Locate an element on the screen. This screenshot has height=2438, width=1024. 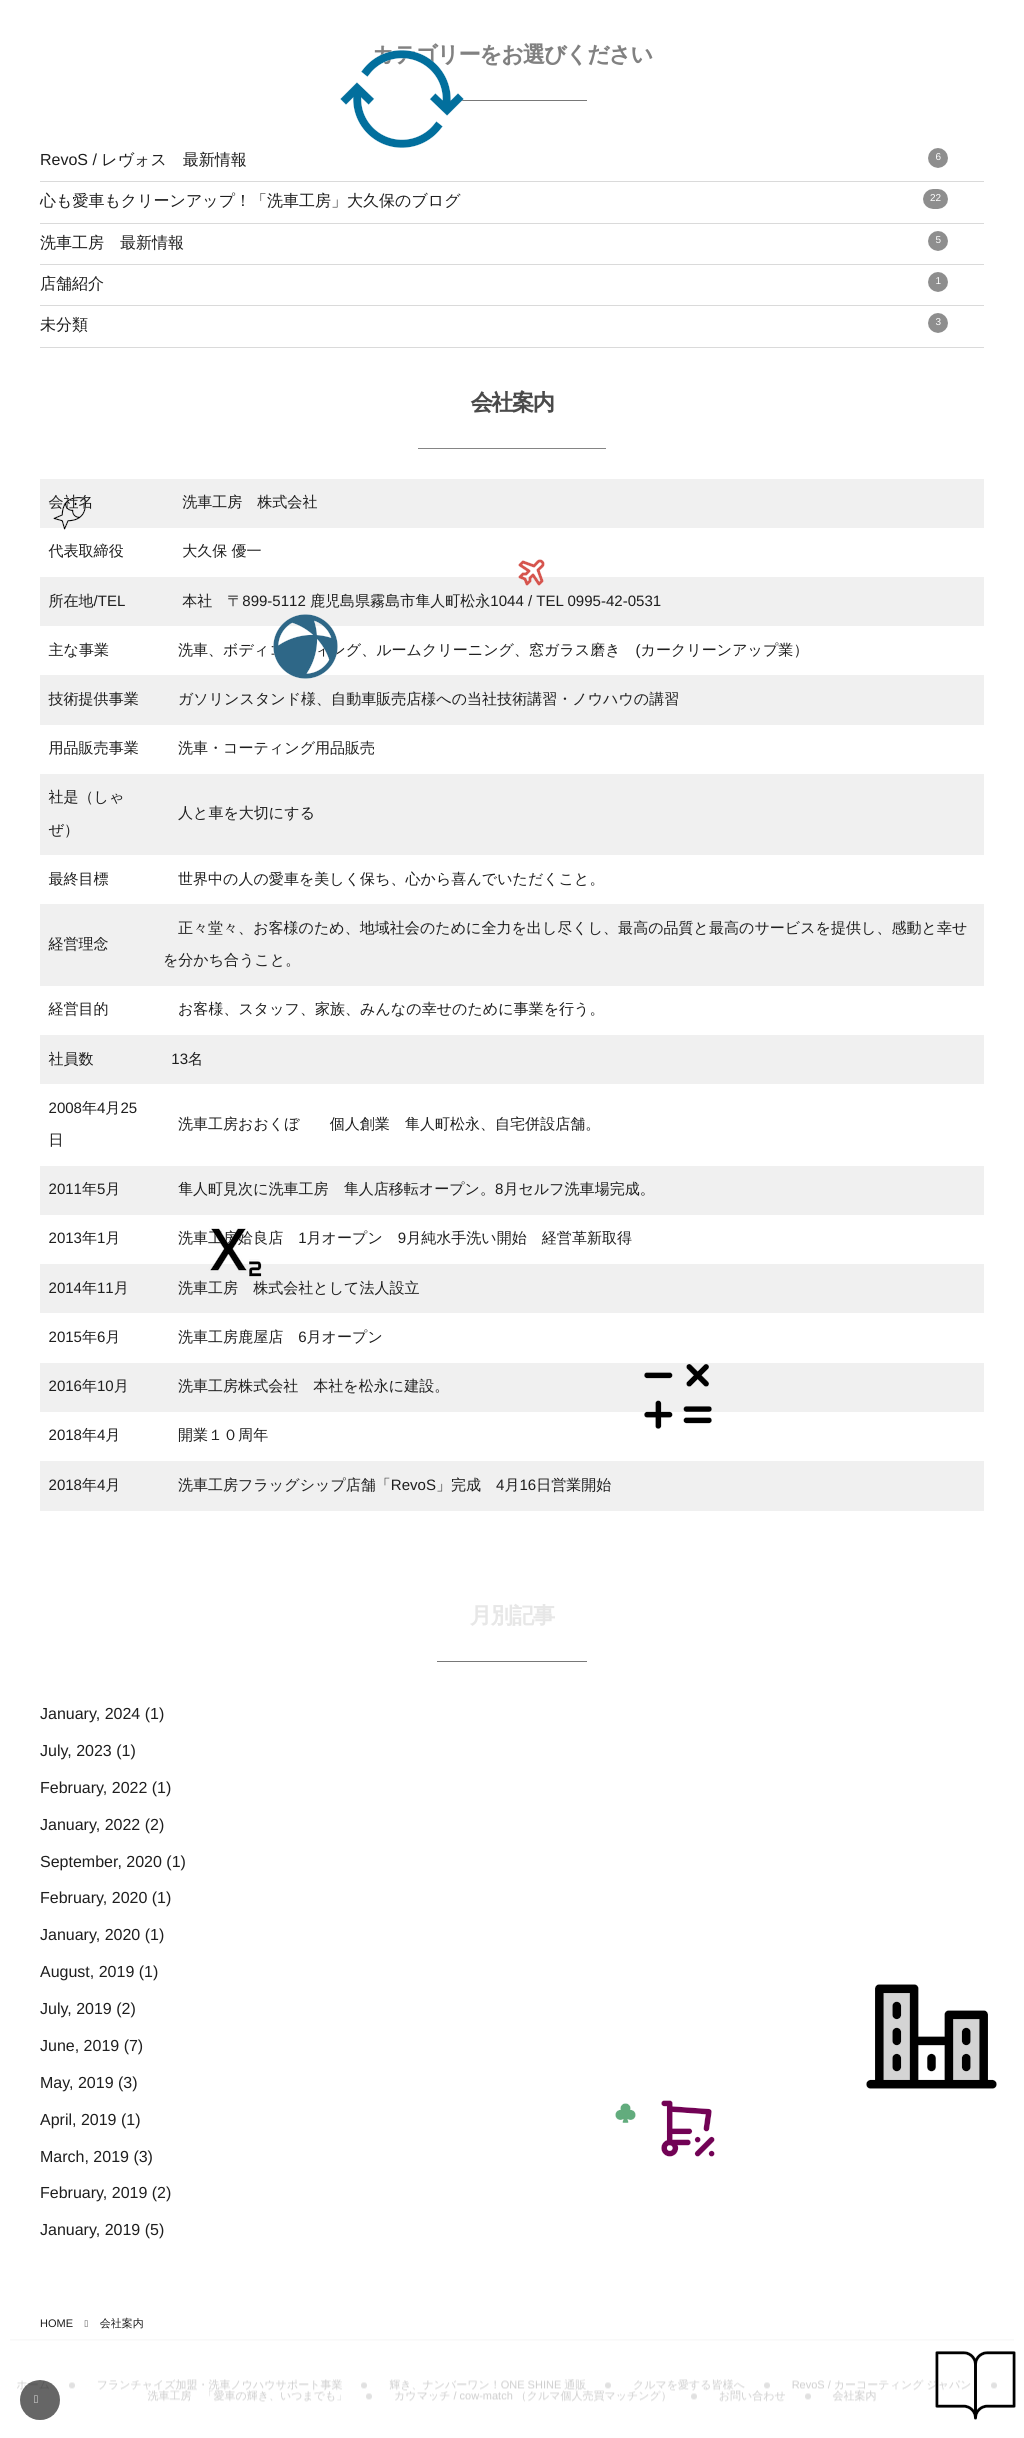
club suit symbol for card games is located at coordinates (625, 2113).